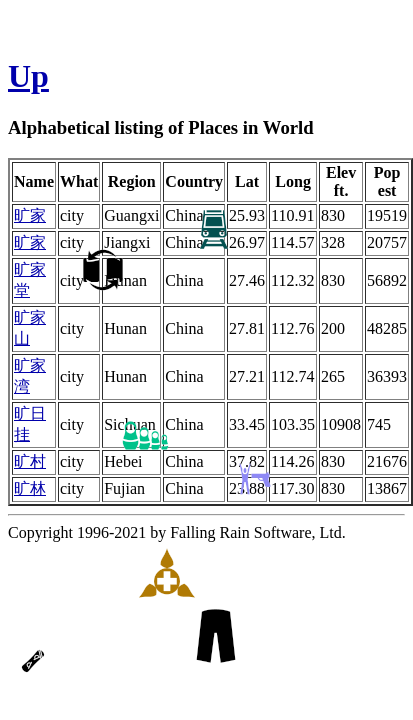  I want to click on browse pants or trousers in a clothing app, so click(216, 636).